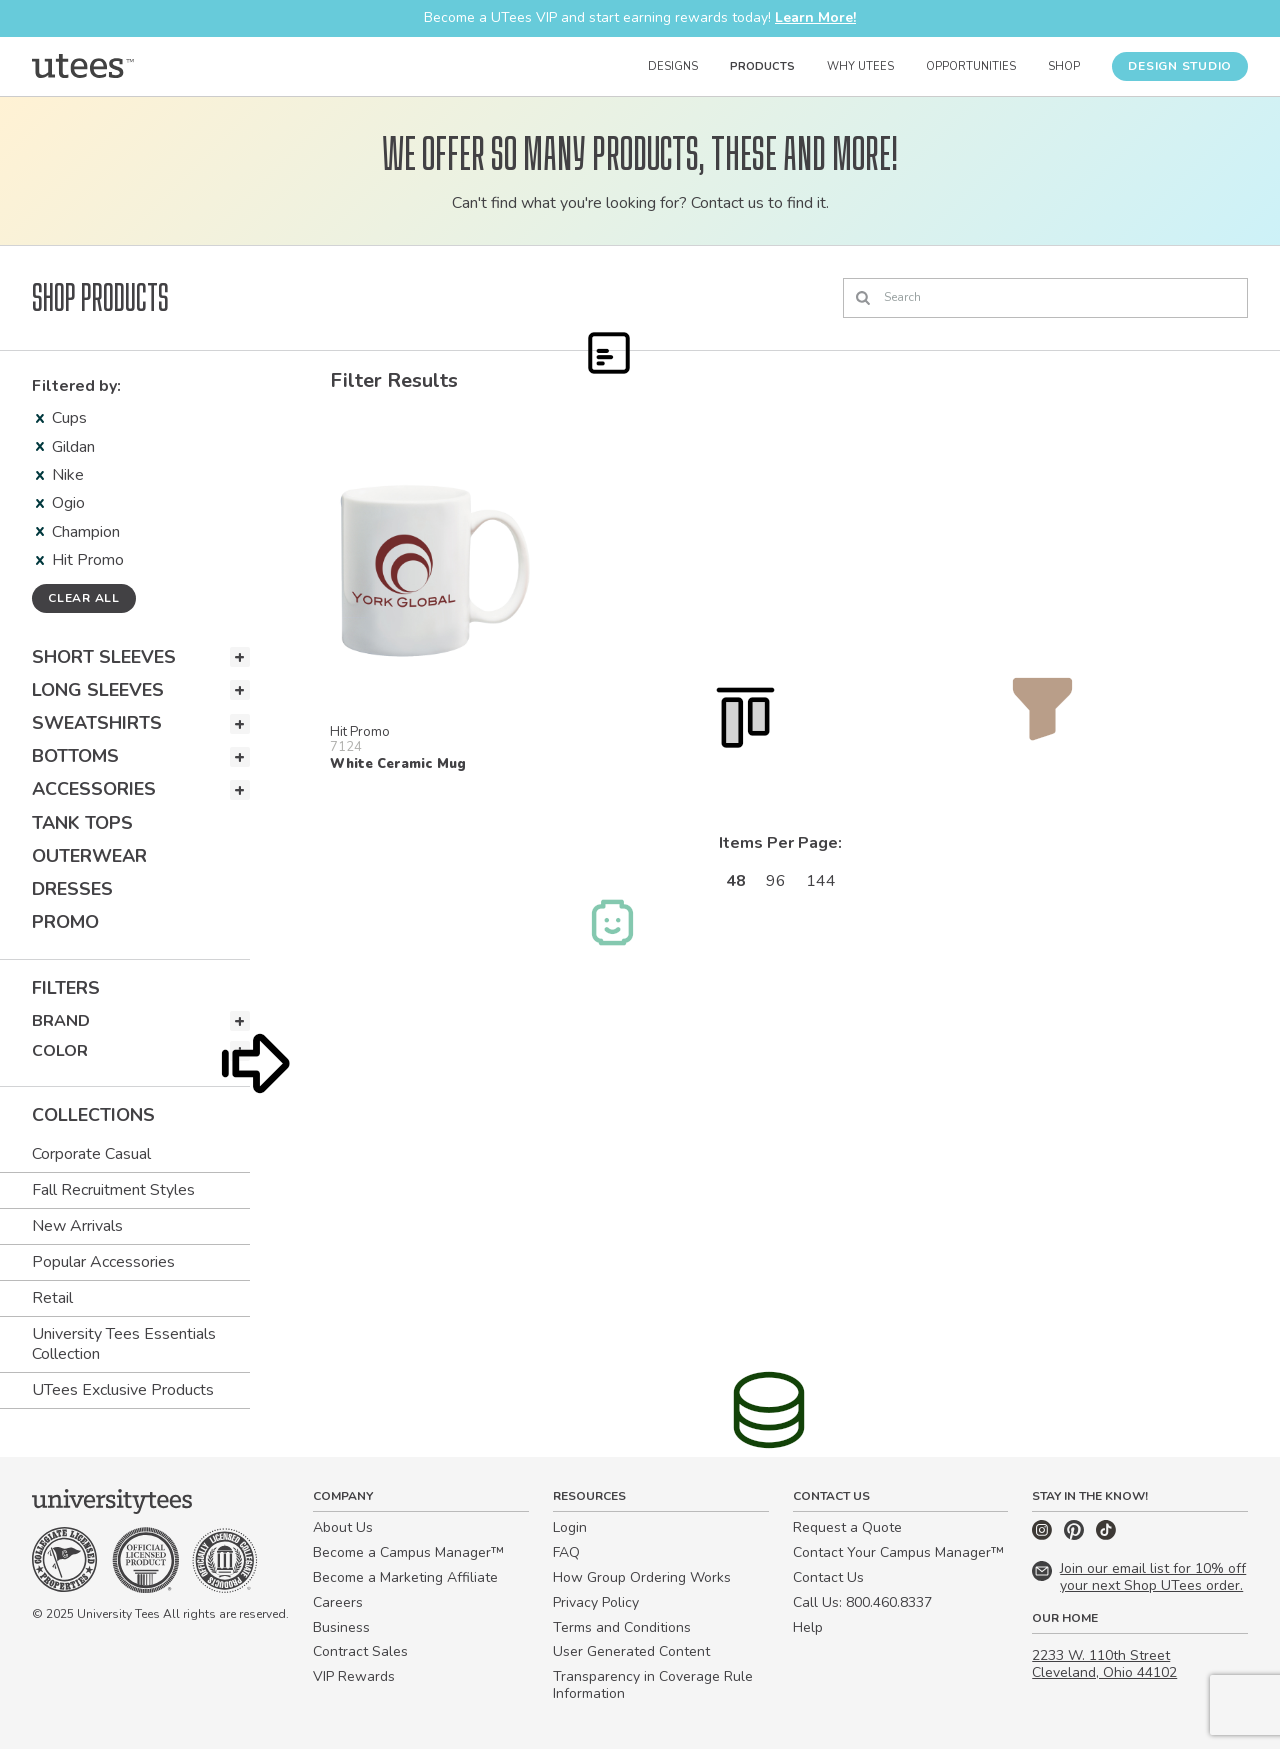  I want to click on align content to bottom-left of container, so click(609, 353).